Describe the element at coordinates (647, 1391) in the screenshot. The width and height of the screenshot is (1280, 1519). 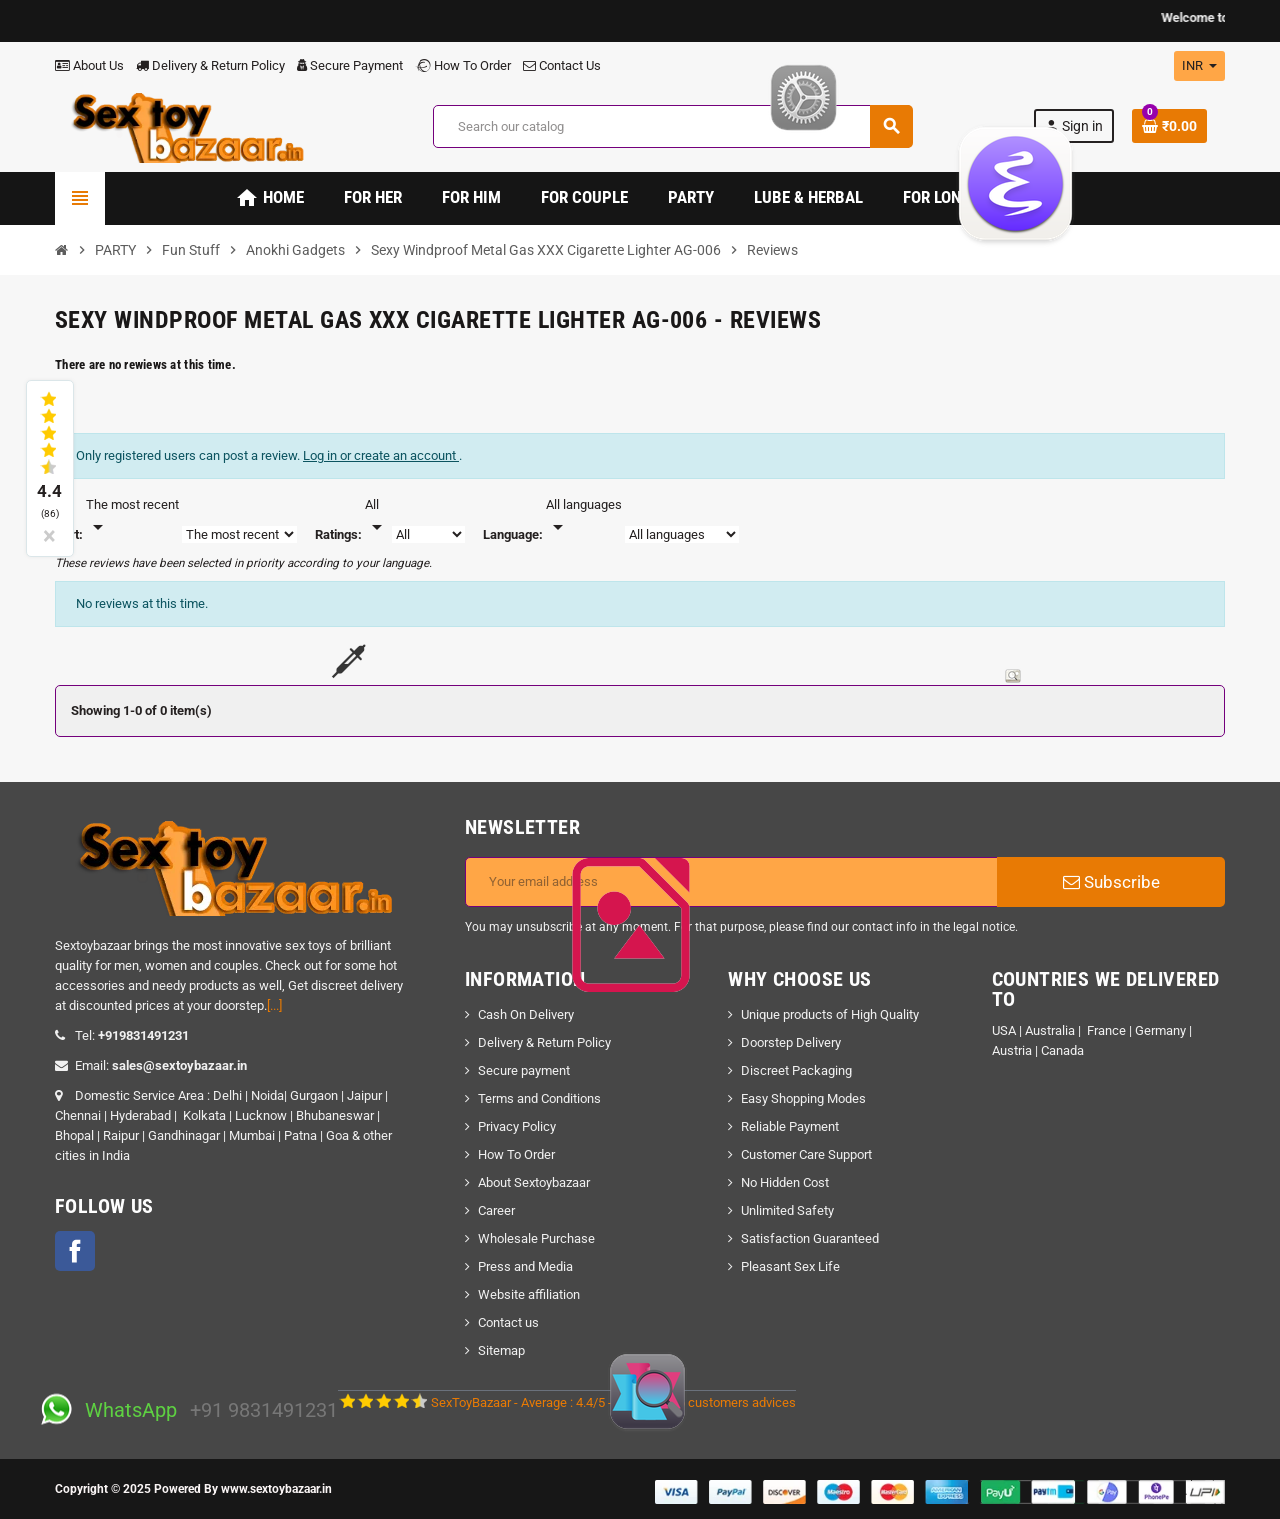
I see `open aurea color palette or design tool app` at that location.